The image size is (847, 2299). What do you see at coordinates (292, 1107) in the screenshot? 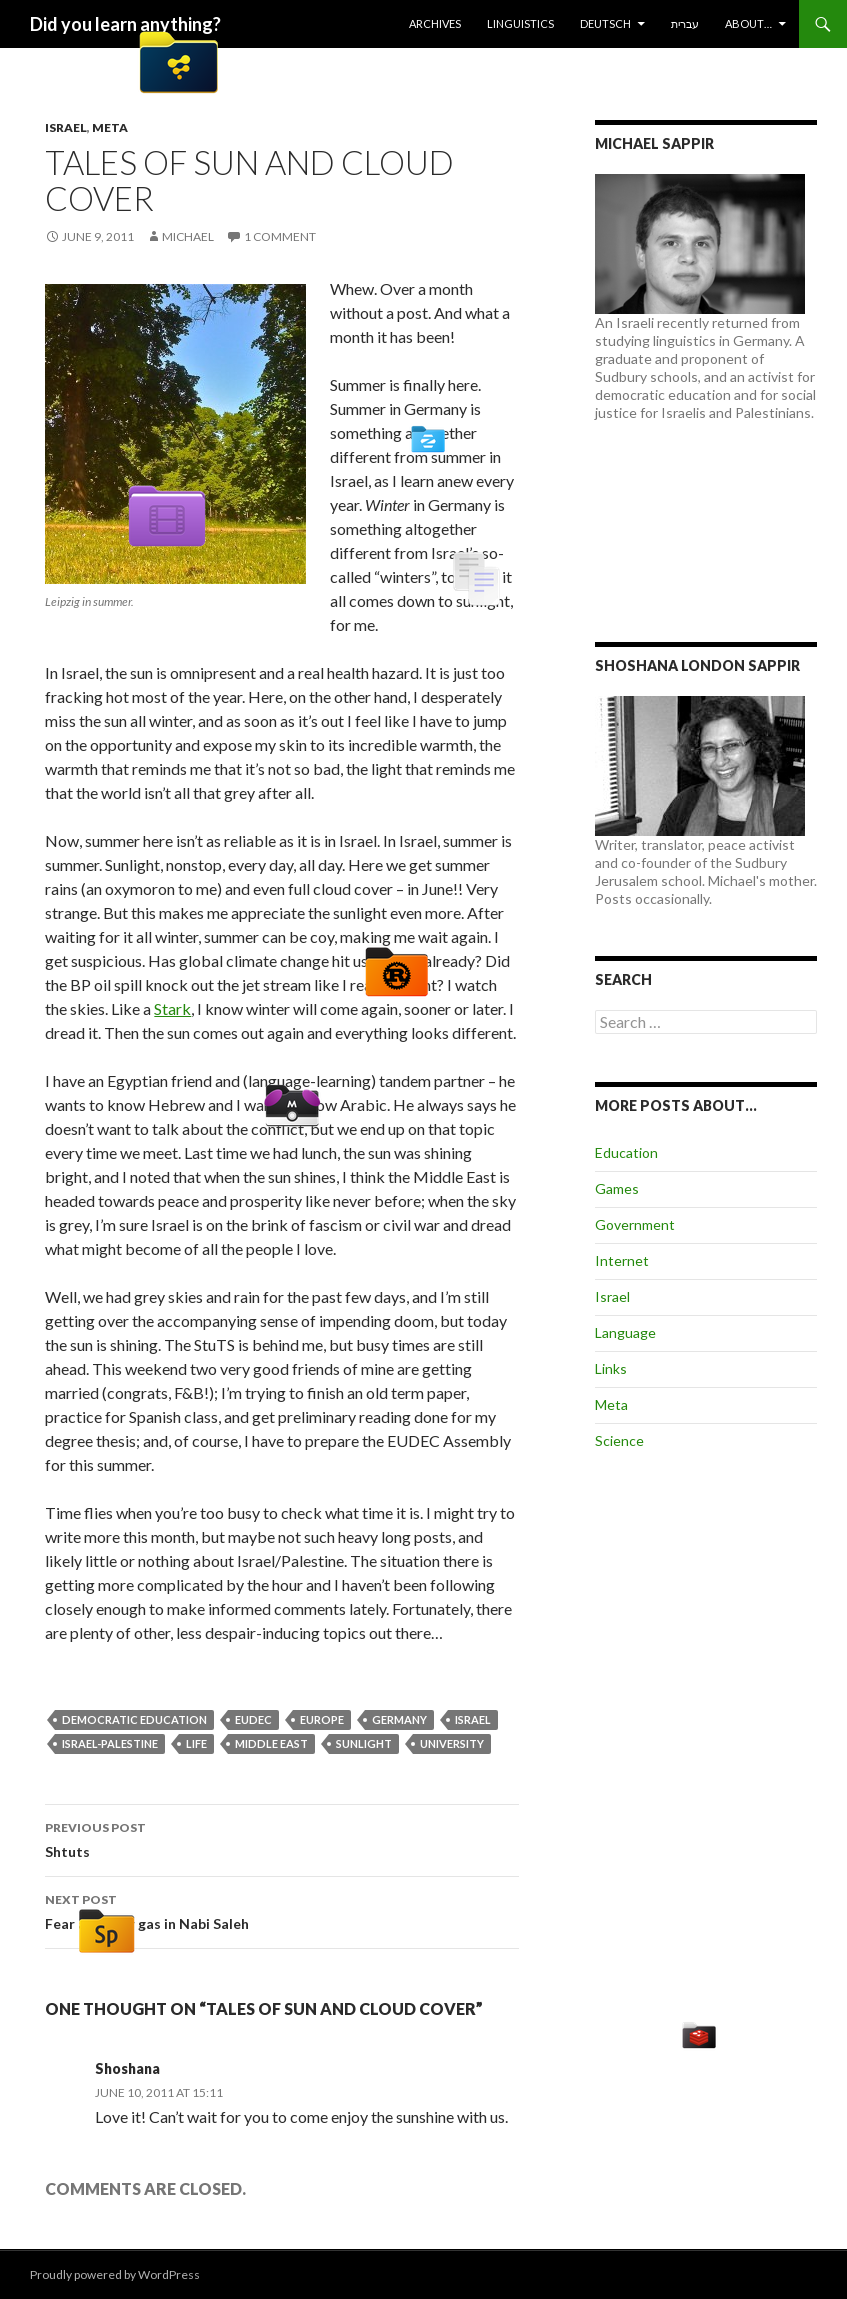
I see `open pokémon master ball themed folder` at bounding box center [292, 1107].